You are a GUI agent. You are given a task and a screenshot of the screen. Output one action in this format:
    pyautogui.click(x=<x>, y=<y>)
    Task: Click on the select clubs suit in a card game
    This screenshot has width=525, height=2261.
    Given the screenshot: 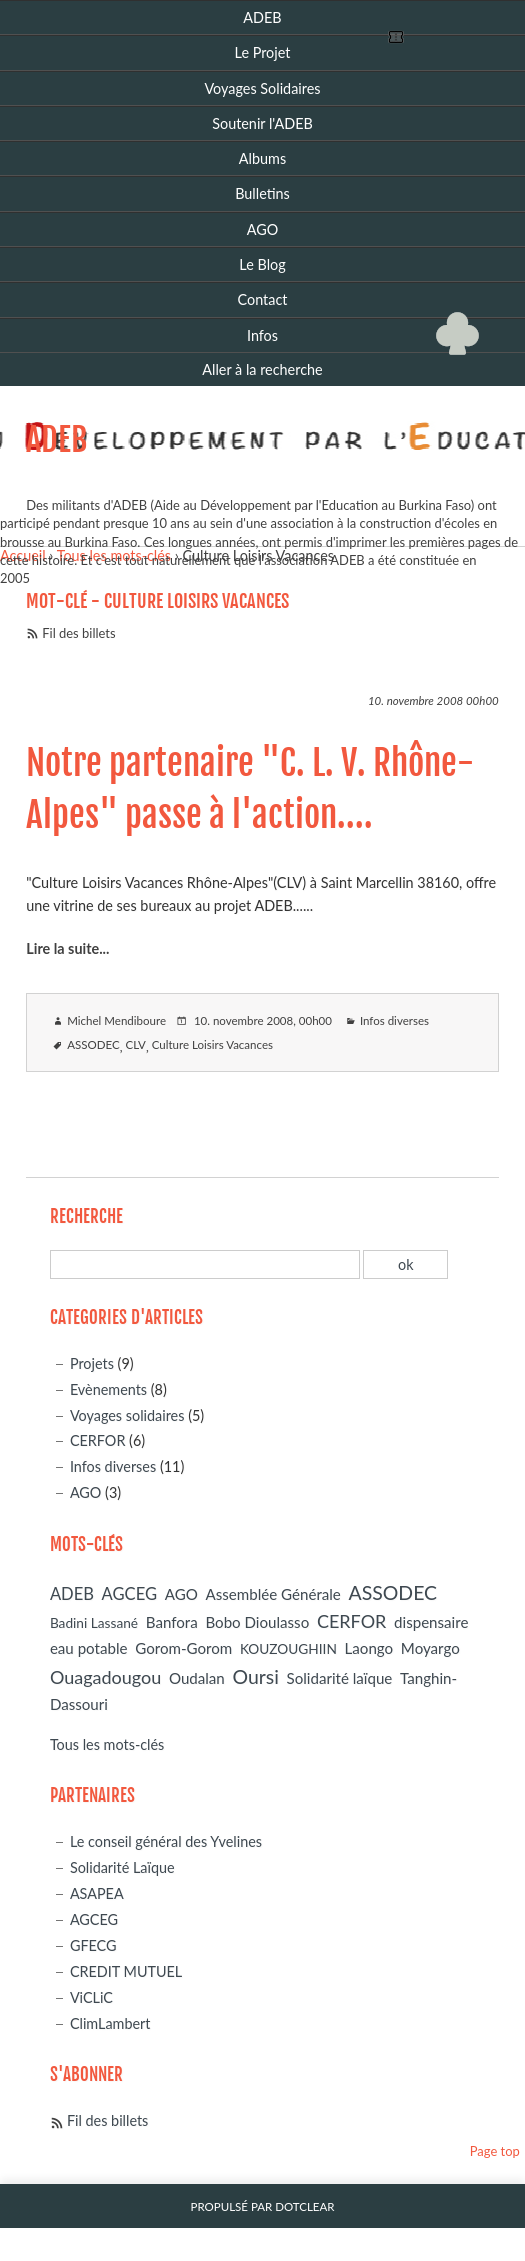 What is the action you would take?
    pyautogui.click(x=457, y=333)
    